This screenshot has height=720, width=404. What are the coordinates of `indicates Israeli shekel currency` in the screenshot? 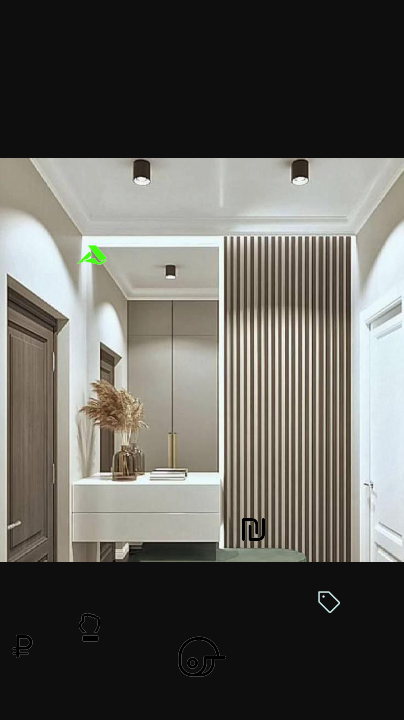 It's located at (253, 529).